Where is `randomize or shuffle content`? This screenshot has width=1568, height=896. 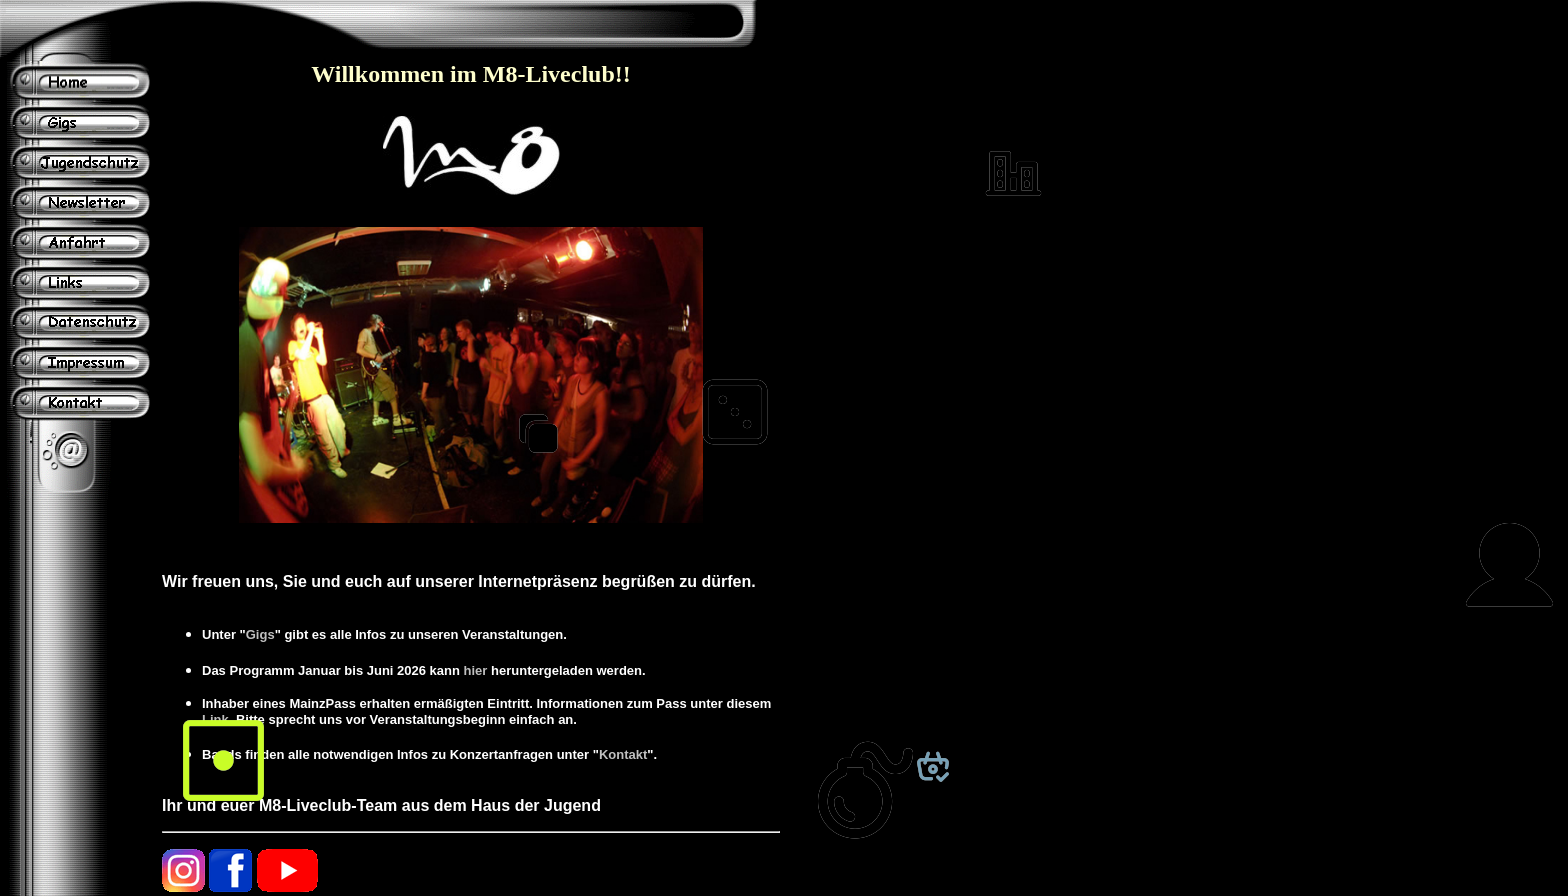
randomize or shuffle content is located at coordinates (735, 412).